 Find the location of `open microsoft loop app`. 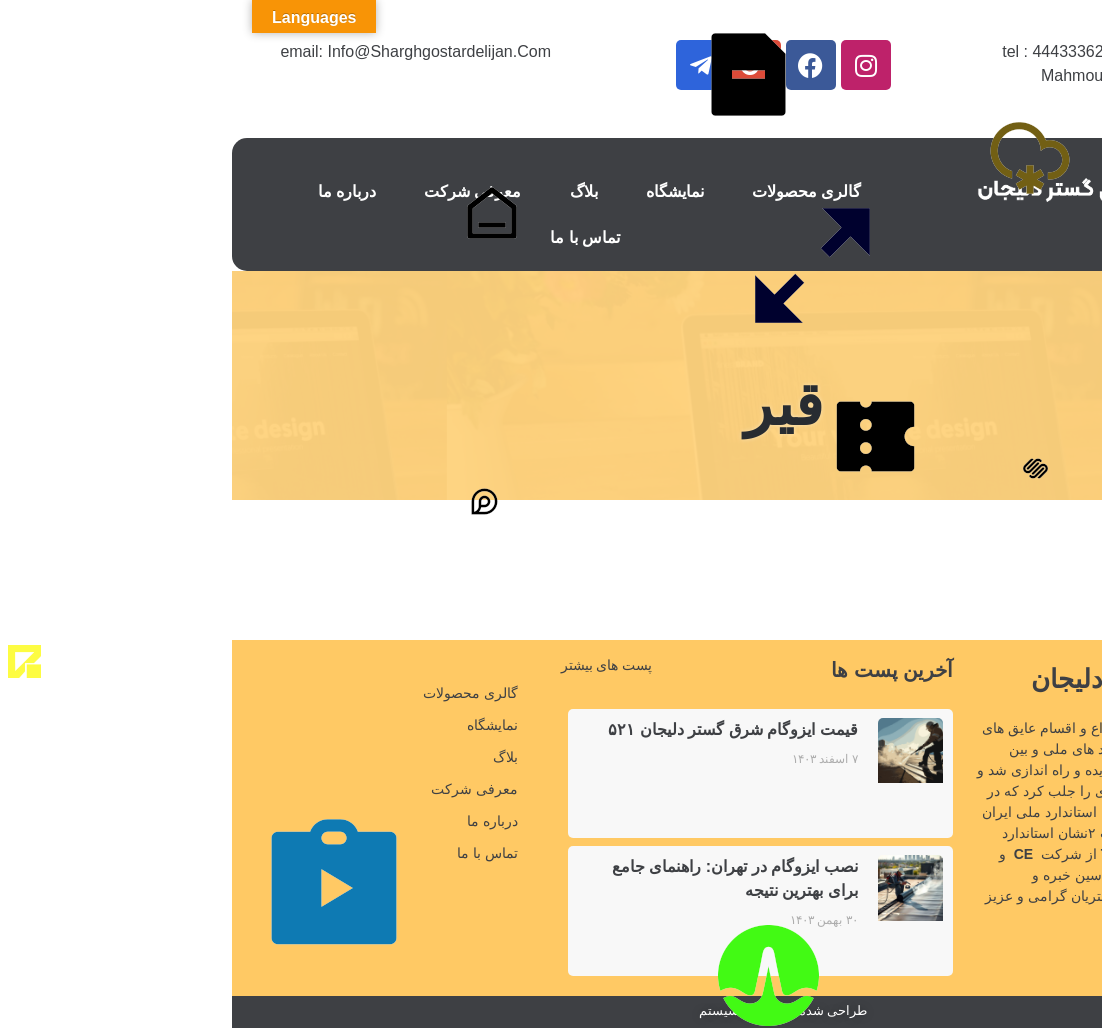

open microsoft loop app is located at coordinates (484, 501).